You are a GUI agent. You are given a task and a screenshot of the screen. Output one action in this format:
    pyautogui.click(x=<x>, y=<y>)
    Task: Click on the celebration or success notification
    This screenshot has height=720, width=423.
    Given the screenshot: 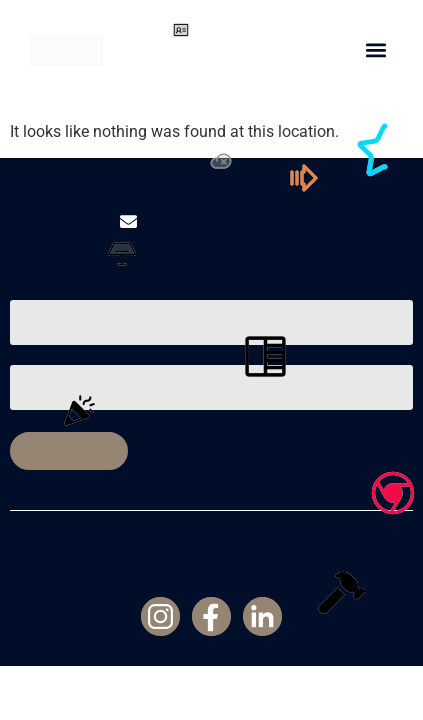 What is the action you would take?
    pyautogui.click(x=78, y=412)
    